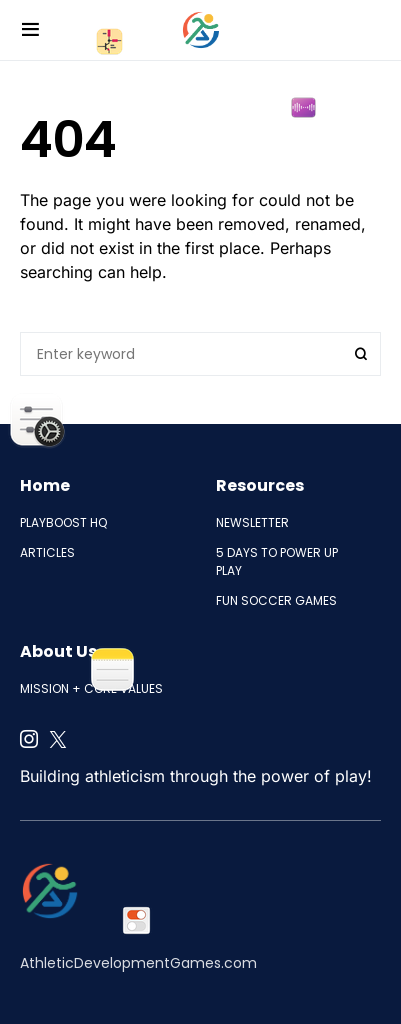 The image size is (401, 1024). Describe the element at coordinates (36, 419) in the screenshot. I see `open grub customizer to configure bootloader settings` at that location.